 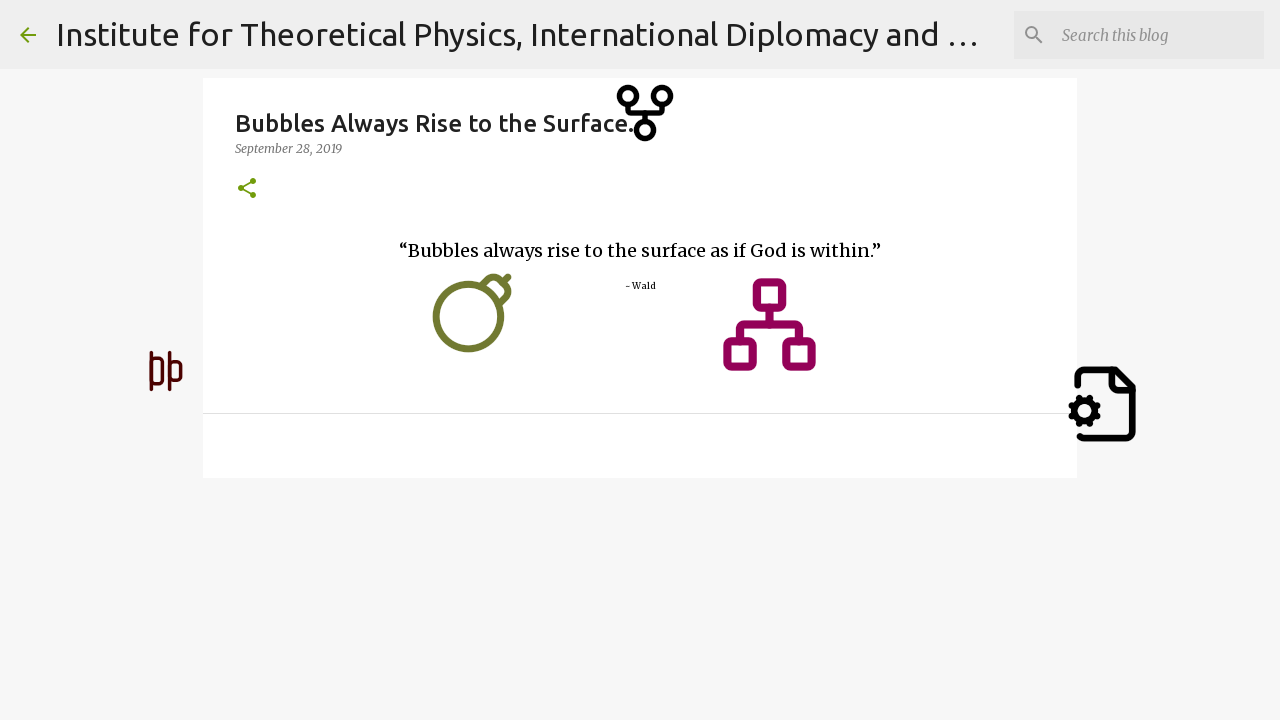 I want to click on distribute objects from the left edge, so click(x=166, y=371).